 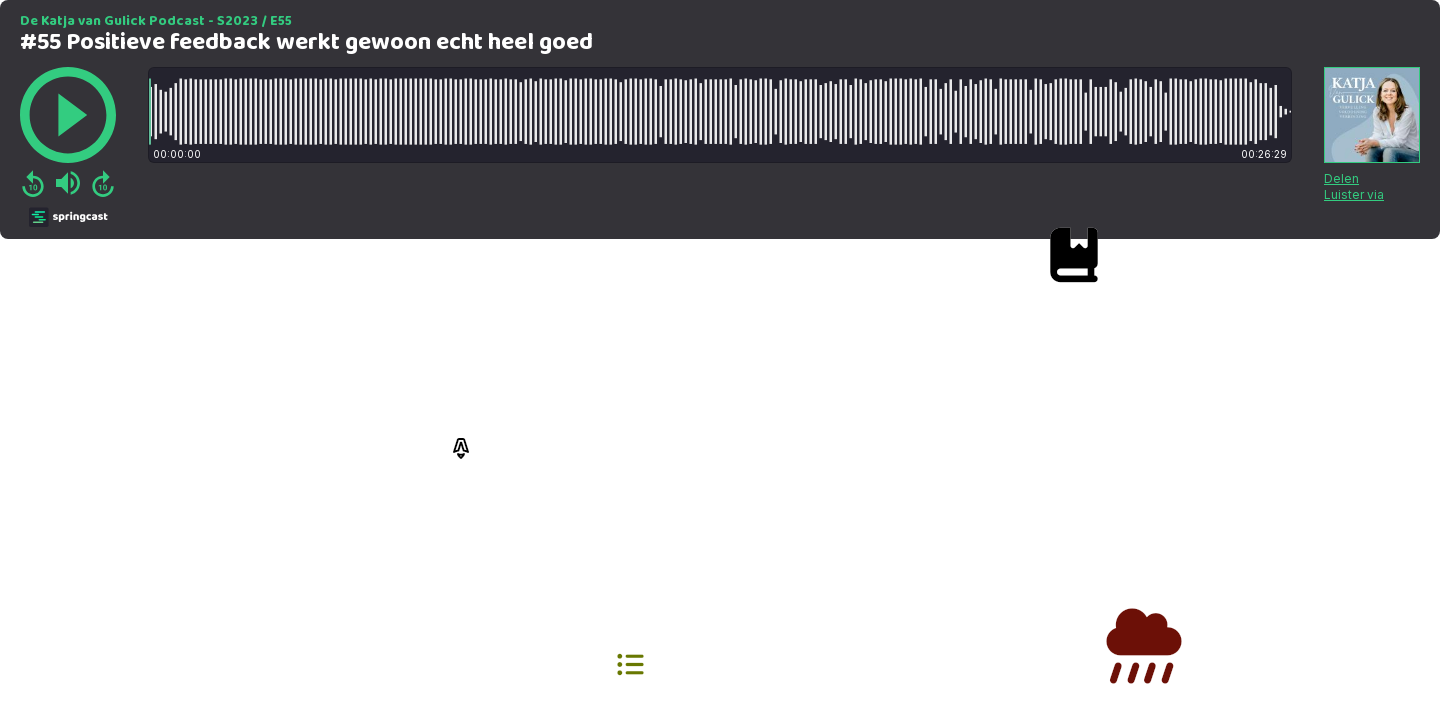 I want to click on indicates heavy rain or stormy weather conditions, so click(x=1144, y=646).